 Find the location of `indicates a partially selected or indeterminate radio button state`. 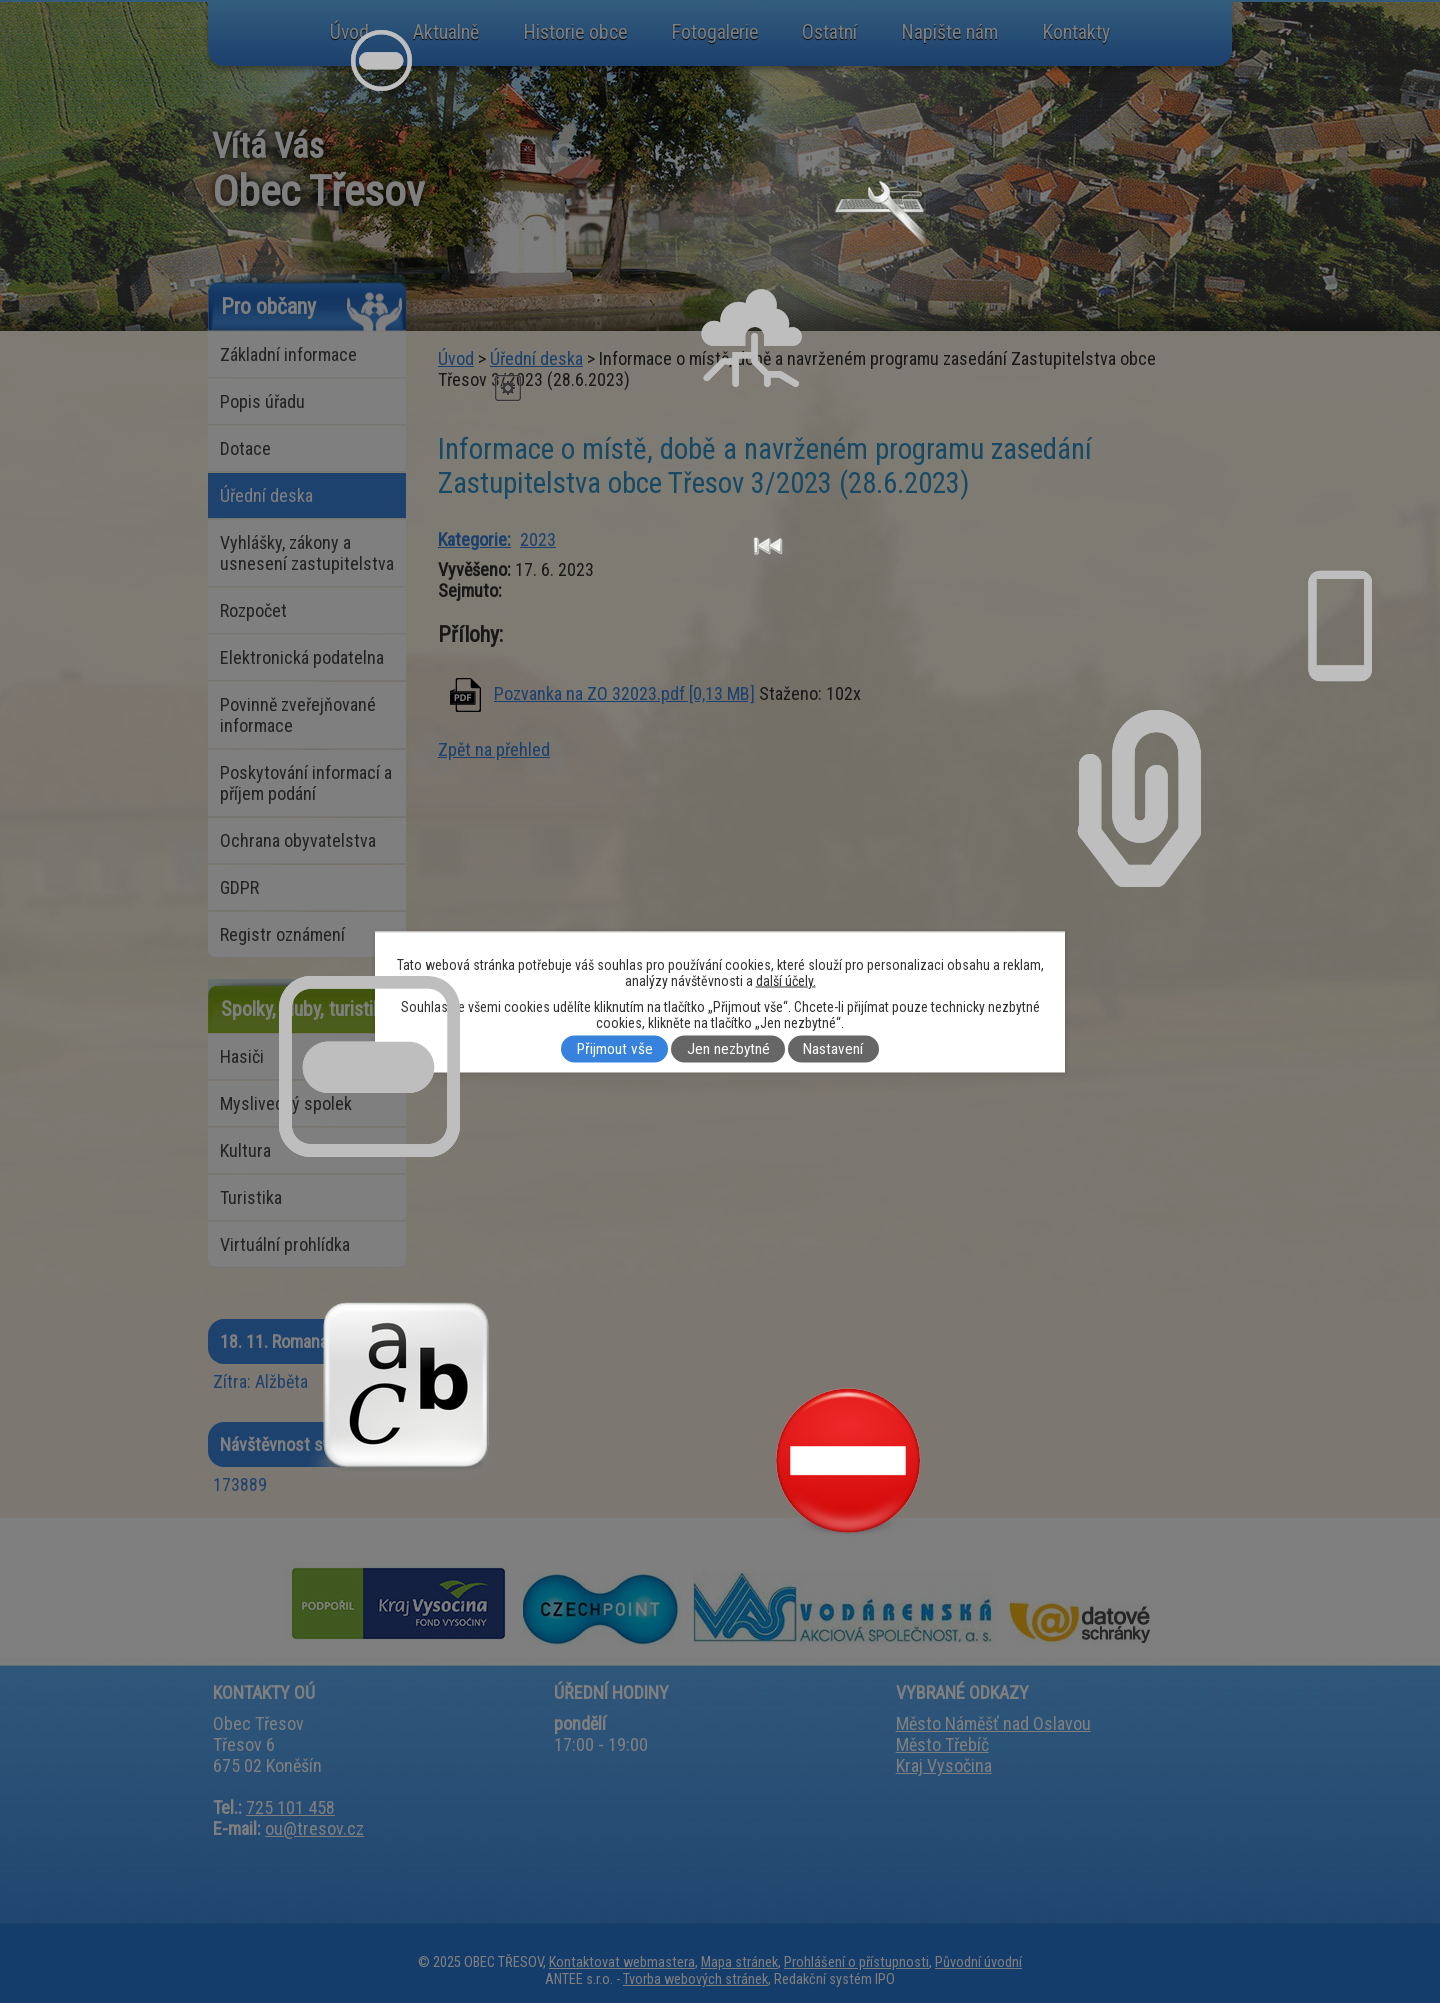

indicates a partially selected or indeterminate radio button state is located at coordinates (381, 60).